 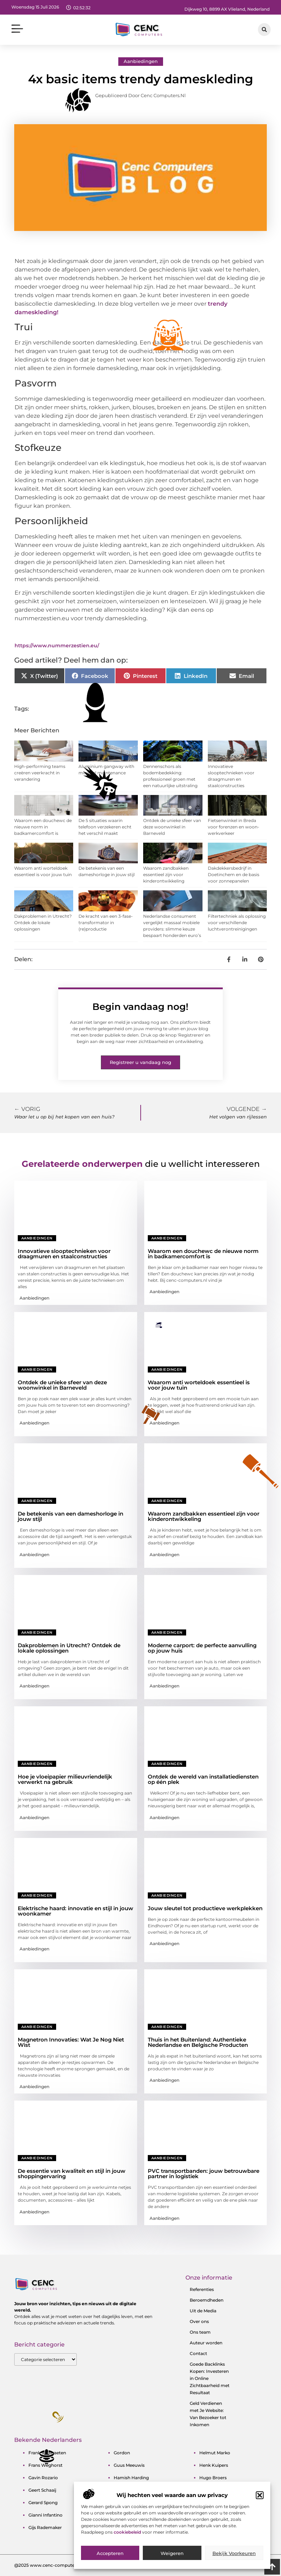 What do you see at coordinates (151, 1414) in the screenshot?
I see `access legal or court-related features` at bounding box center [151, 1414].